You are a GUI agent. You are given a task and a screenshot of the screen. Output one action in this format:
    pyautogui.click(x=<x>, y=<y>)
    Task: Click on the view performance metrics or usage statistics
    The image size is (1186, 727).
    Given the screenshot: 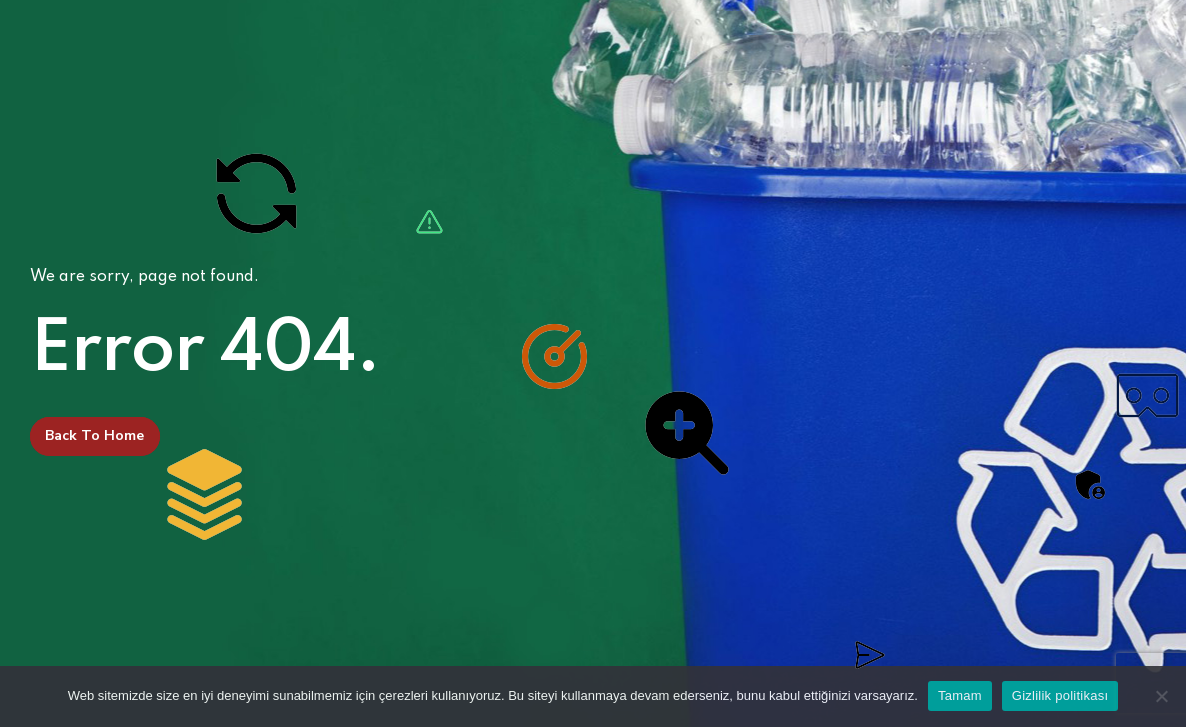 What is the action you would take?
    pyautogui.click(x=554, y=356)
    